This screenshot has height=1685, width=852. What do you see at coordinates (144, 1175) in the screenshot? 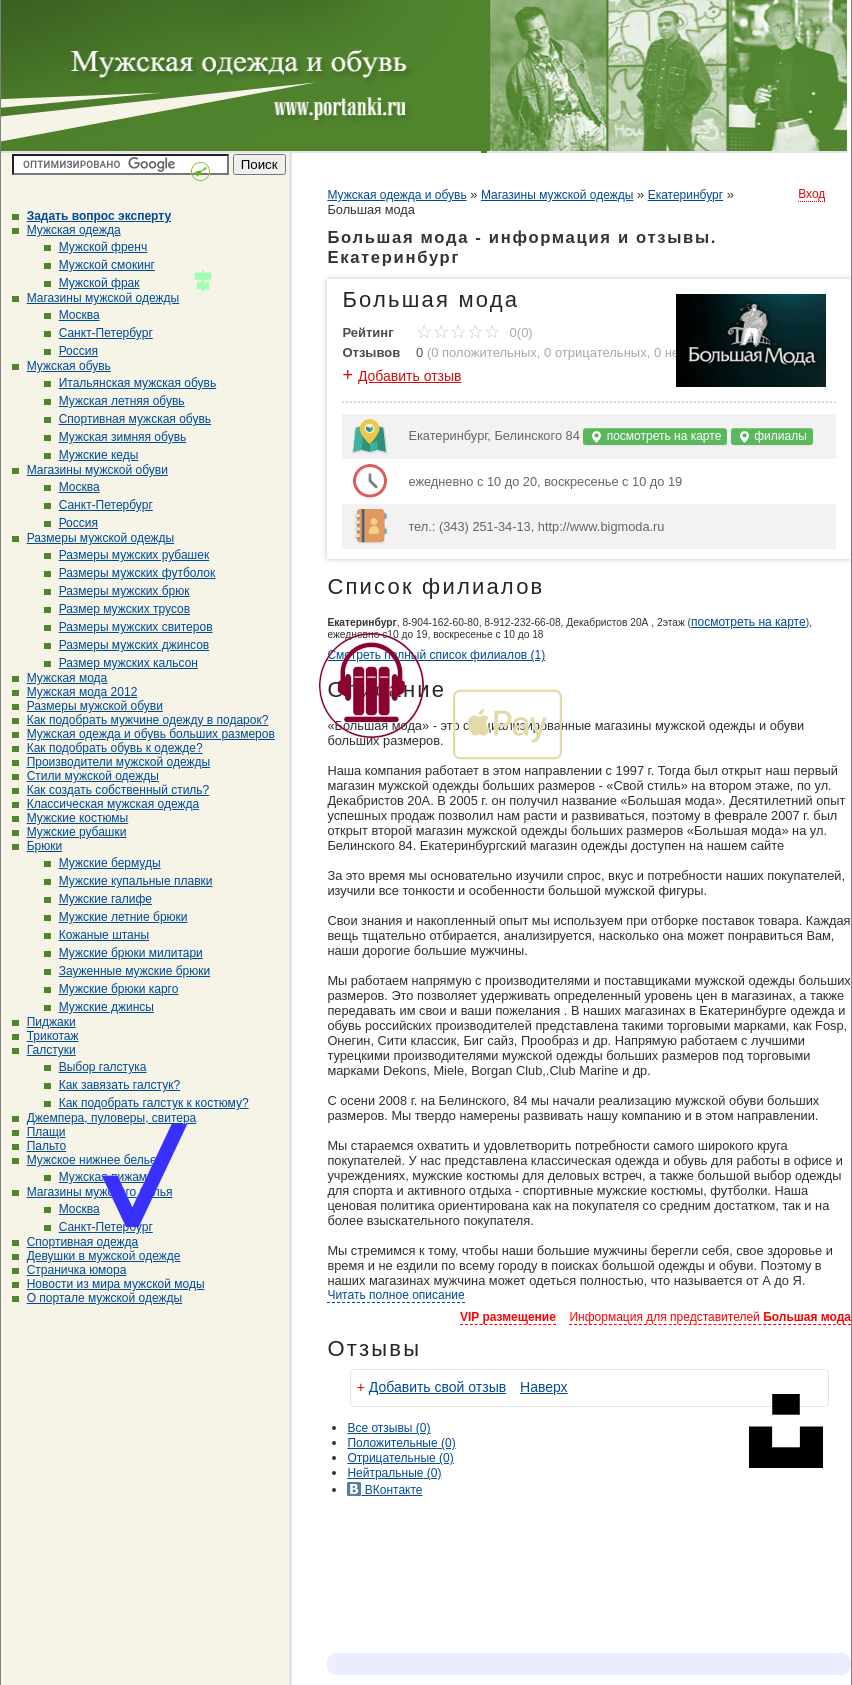
I see `verizon wireless app or account access` at bounding box center [144, 1175].